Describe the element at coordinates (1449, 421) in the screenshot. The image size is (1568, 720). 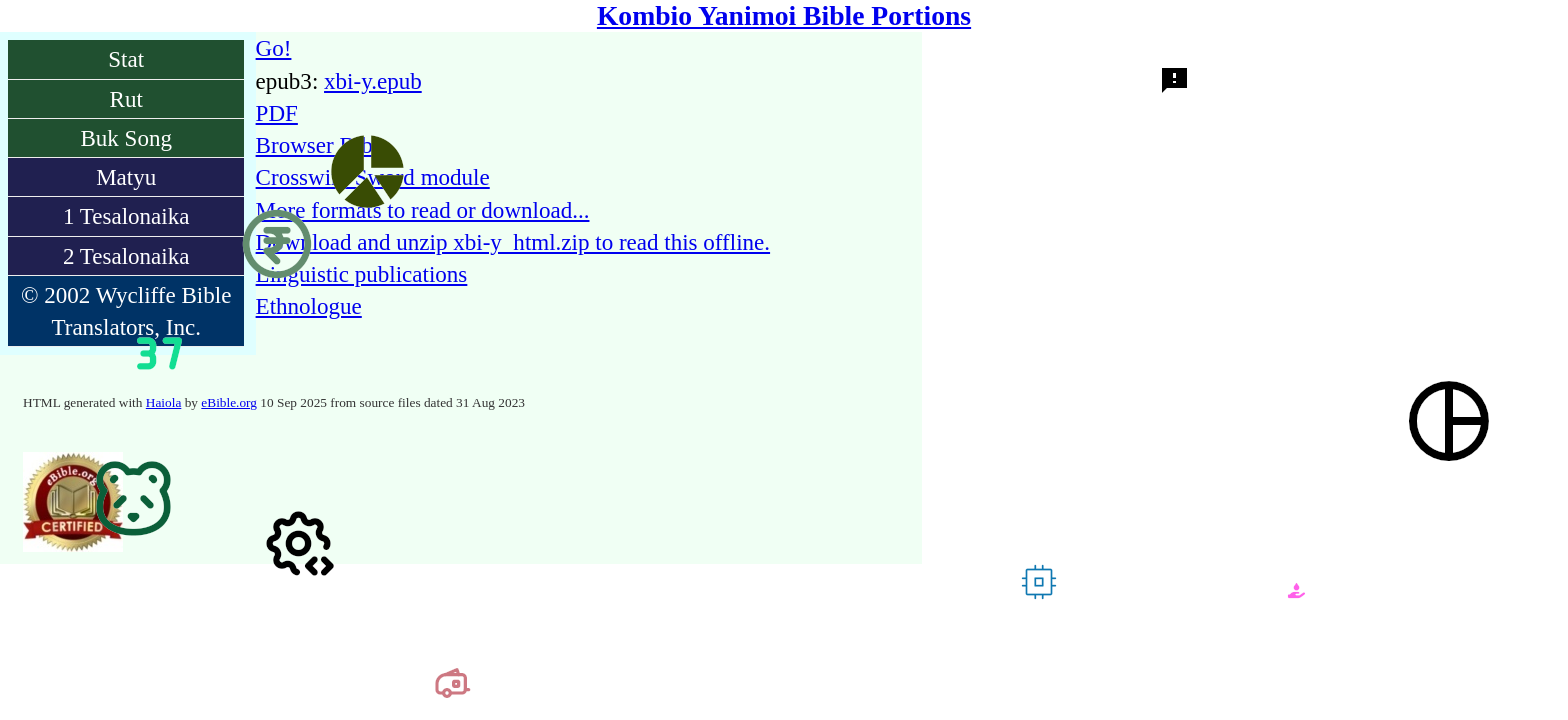
I see `view data breakdown or statistics` at that location.